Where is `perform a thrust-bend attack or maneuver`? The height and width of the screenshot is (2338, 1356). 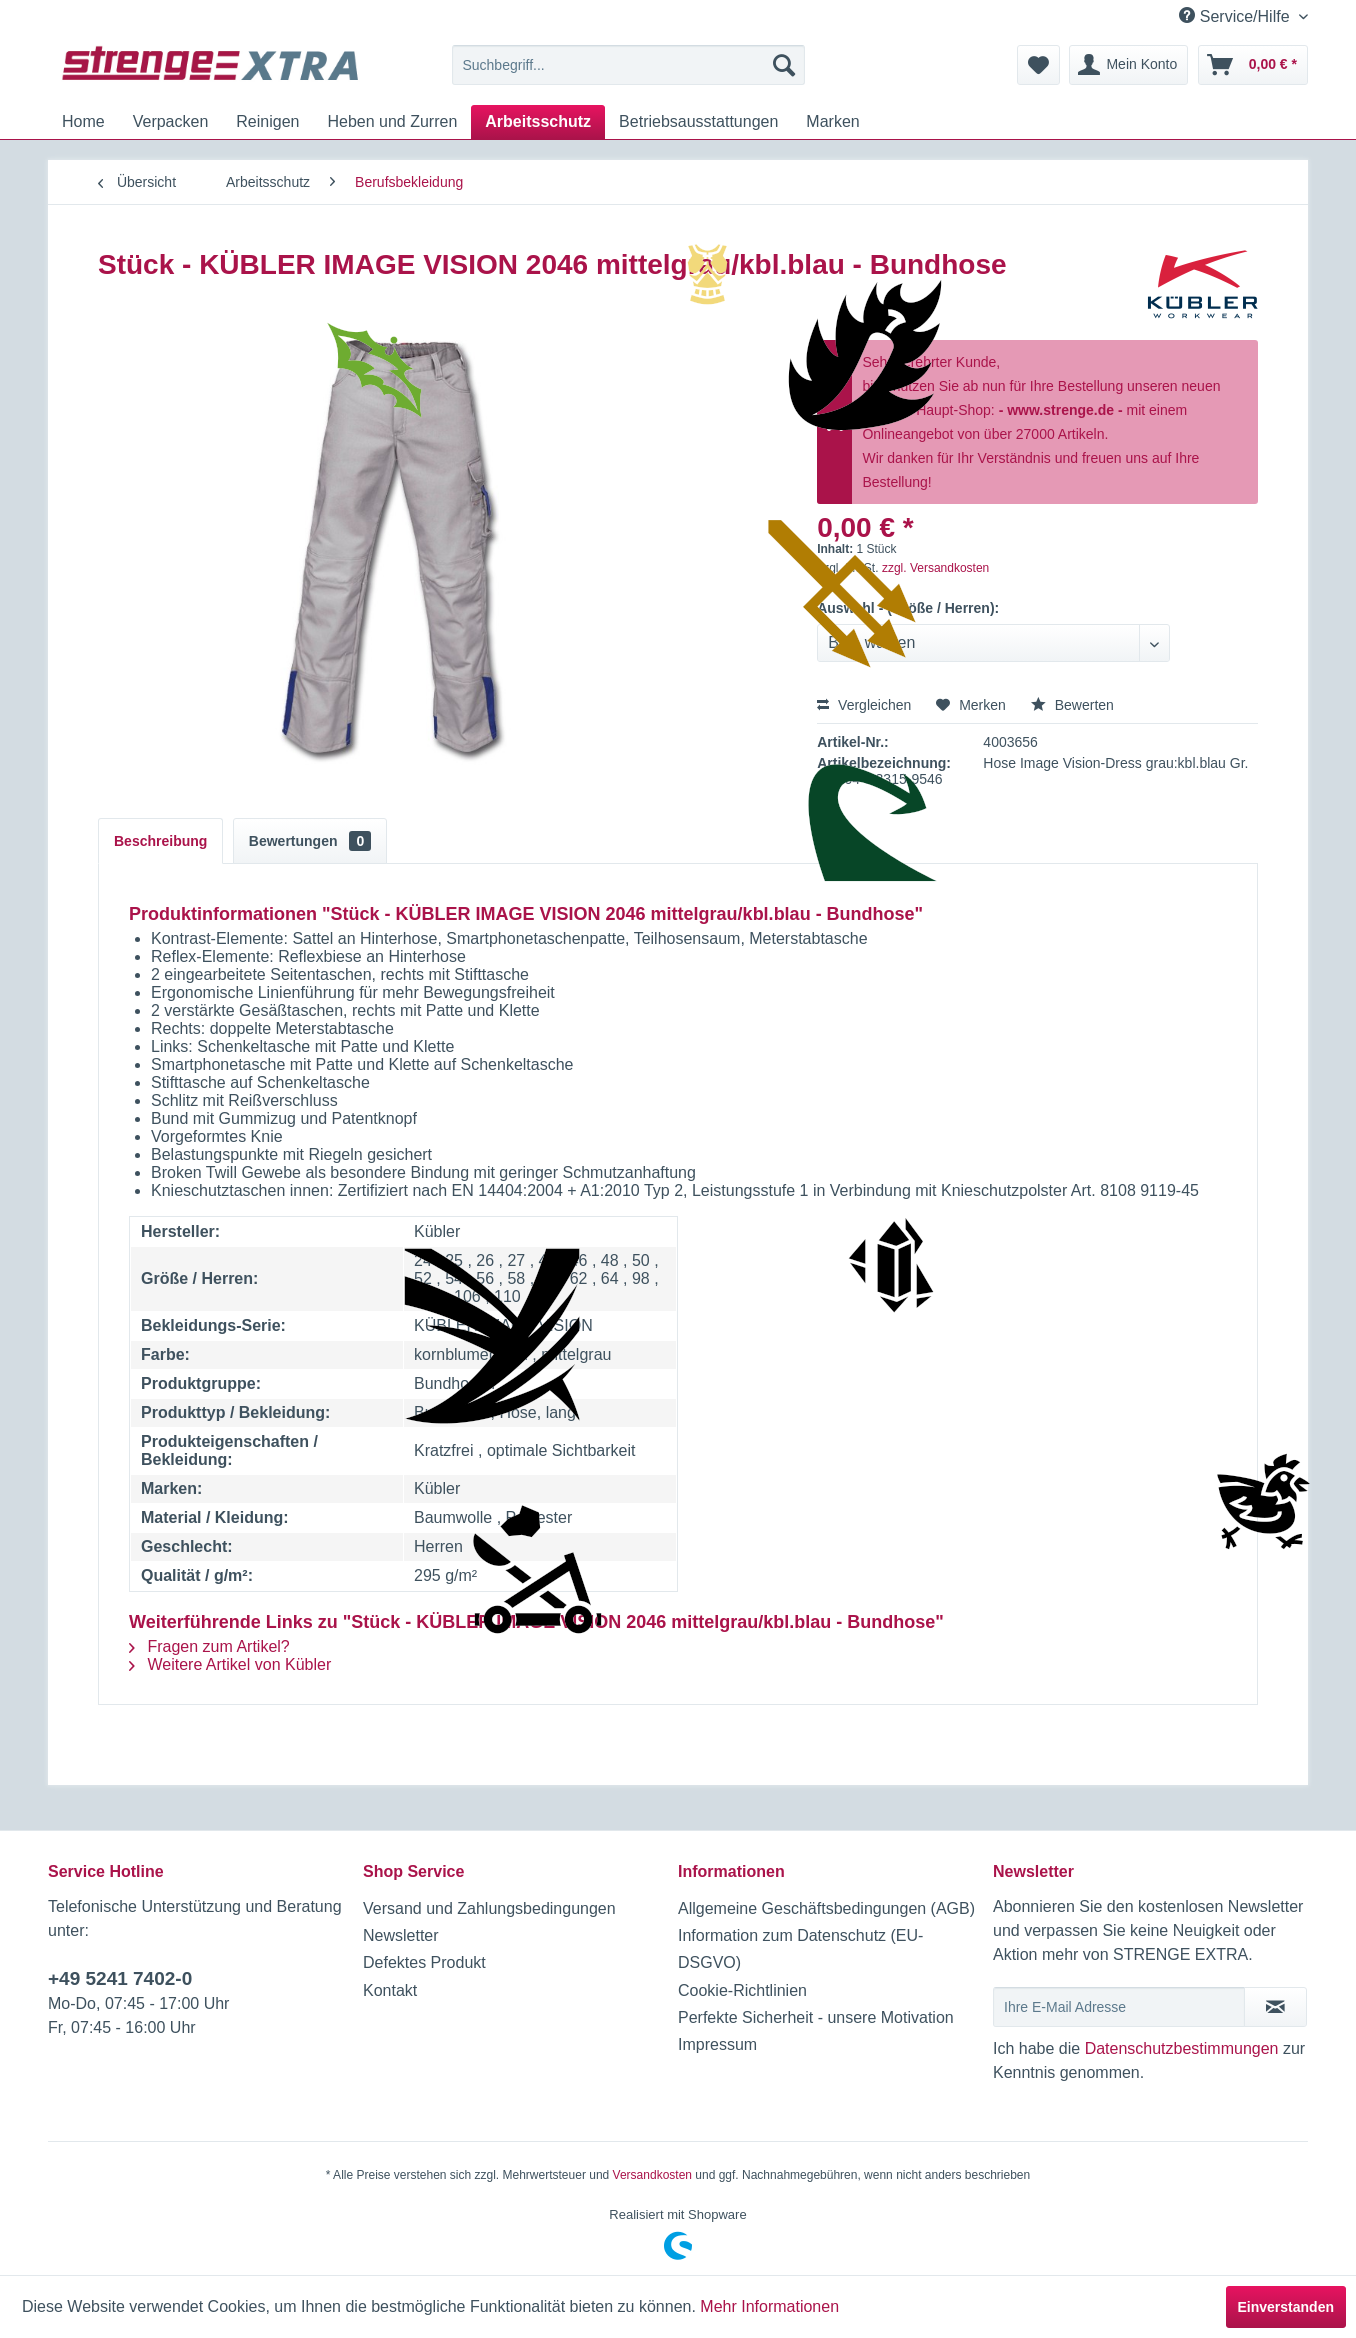
perform a thrust-bend attack or maneuver is located at coordinates (872, 818).